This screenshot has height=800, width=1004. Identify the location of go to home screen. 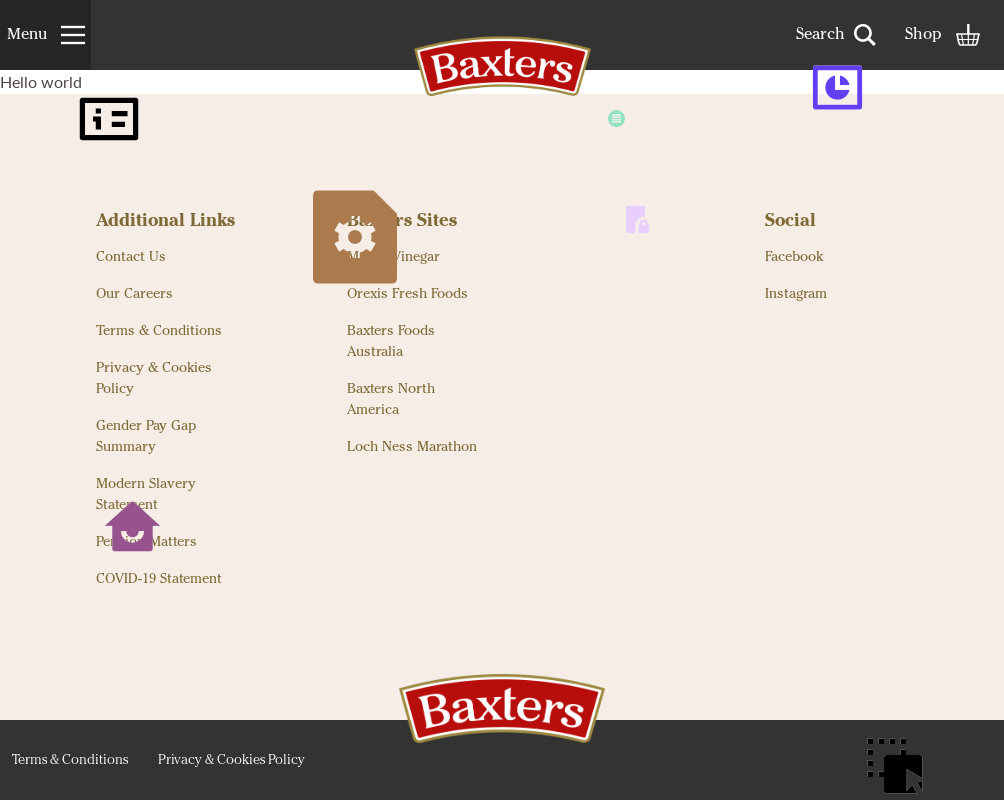
(132, 528).